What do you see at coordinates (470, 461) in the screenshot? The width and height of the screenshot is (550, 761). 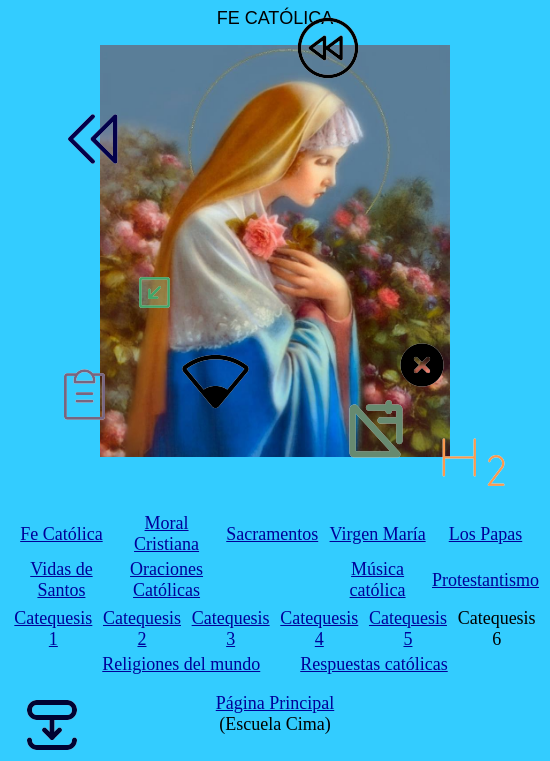 I see `format text as heading level 2` at bounding box center [470, 461].